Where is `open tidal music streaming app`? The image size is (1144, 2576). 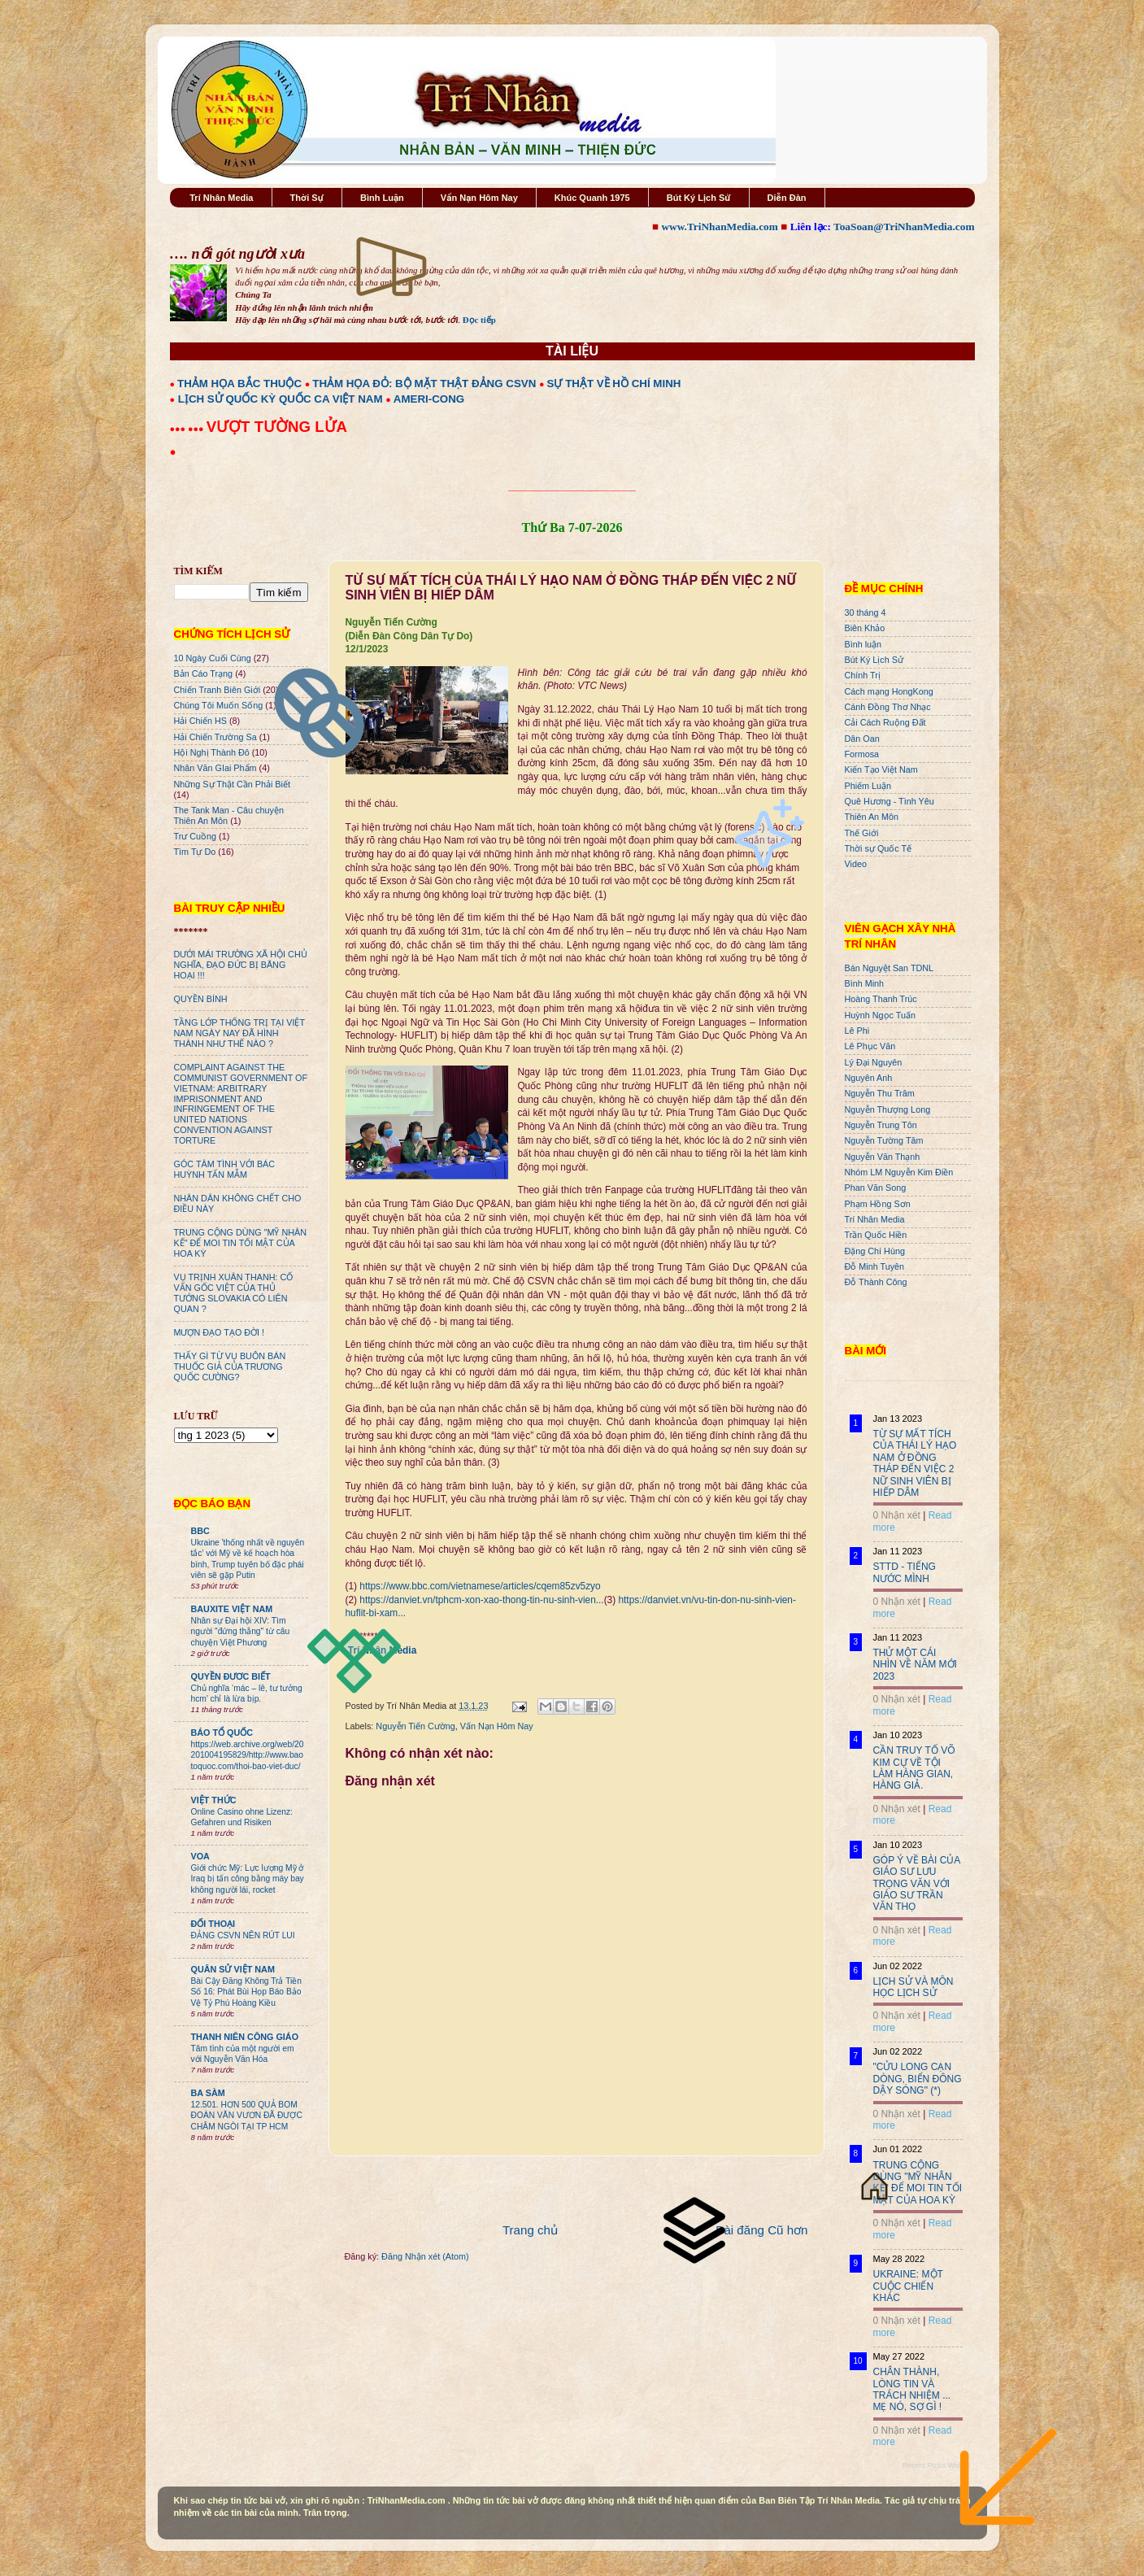 open tidal music streaming app is located at coordinates (354, 1658).